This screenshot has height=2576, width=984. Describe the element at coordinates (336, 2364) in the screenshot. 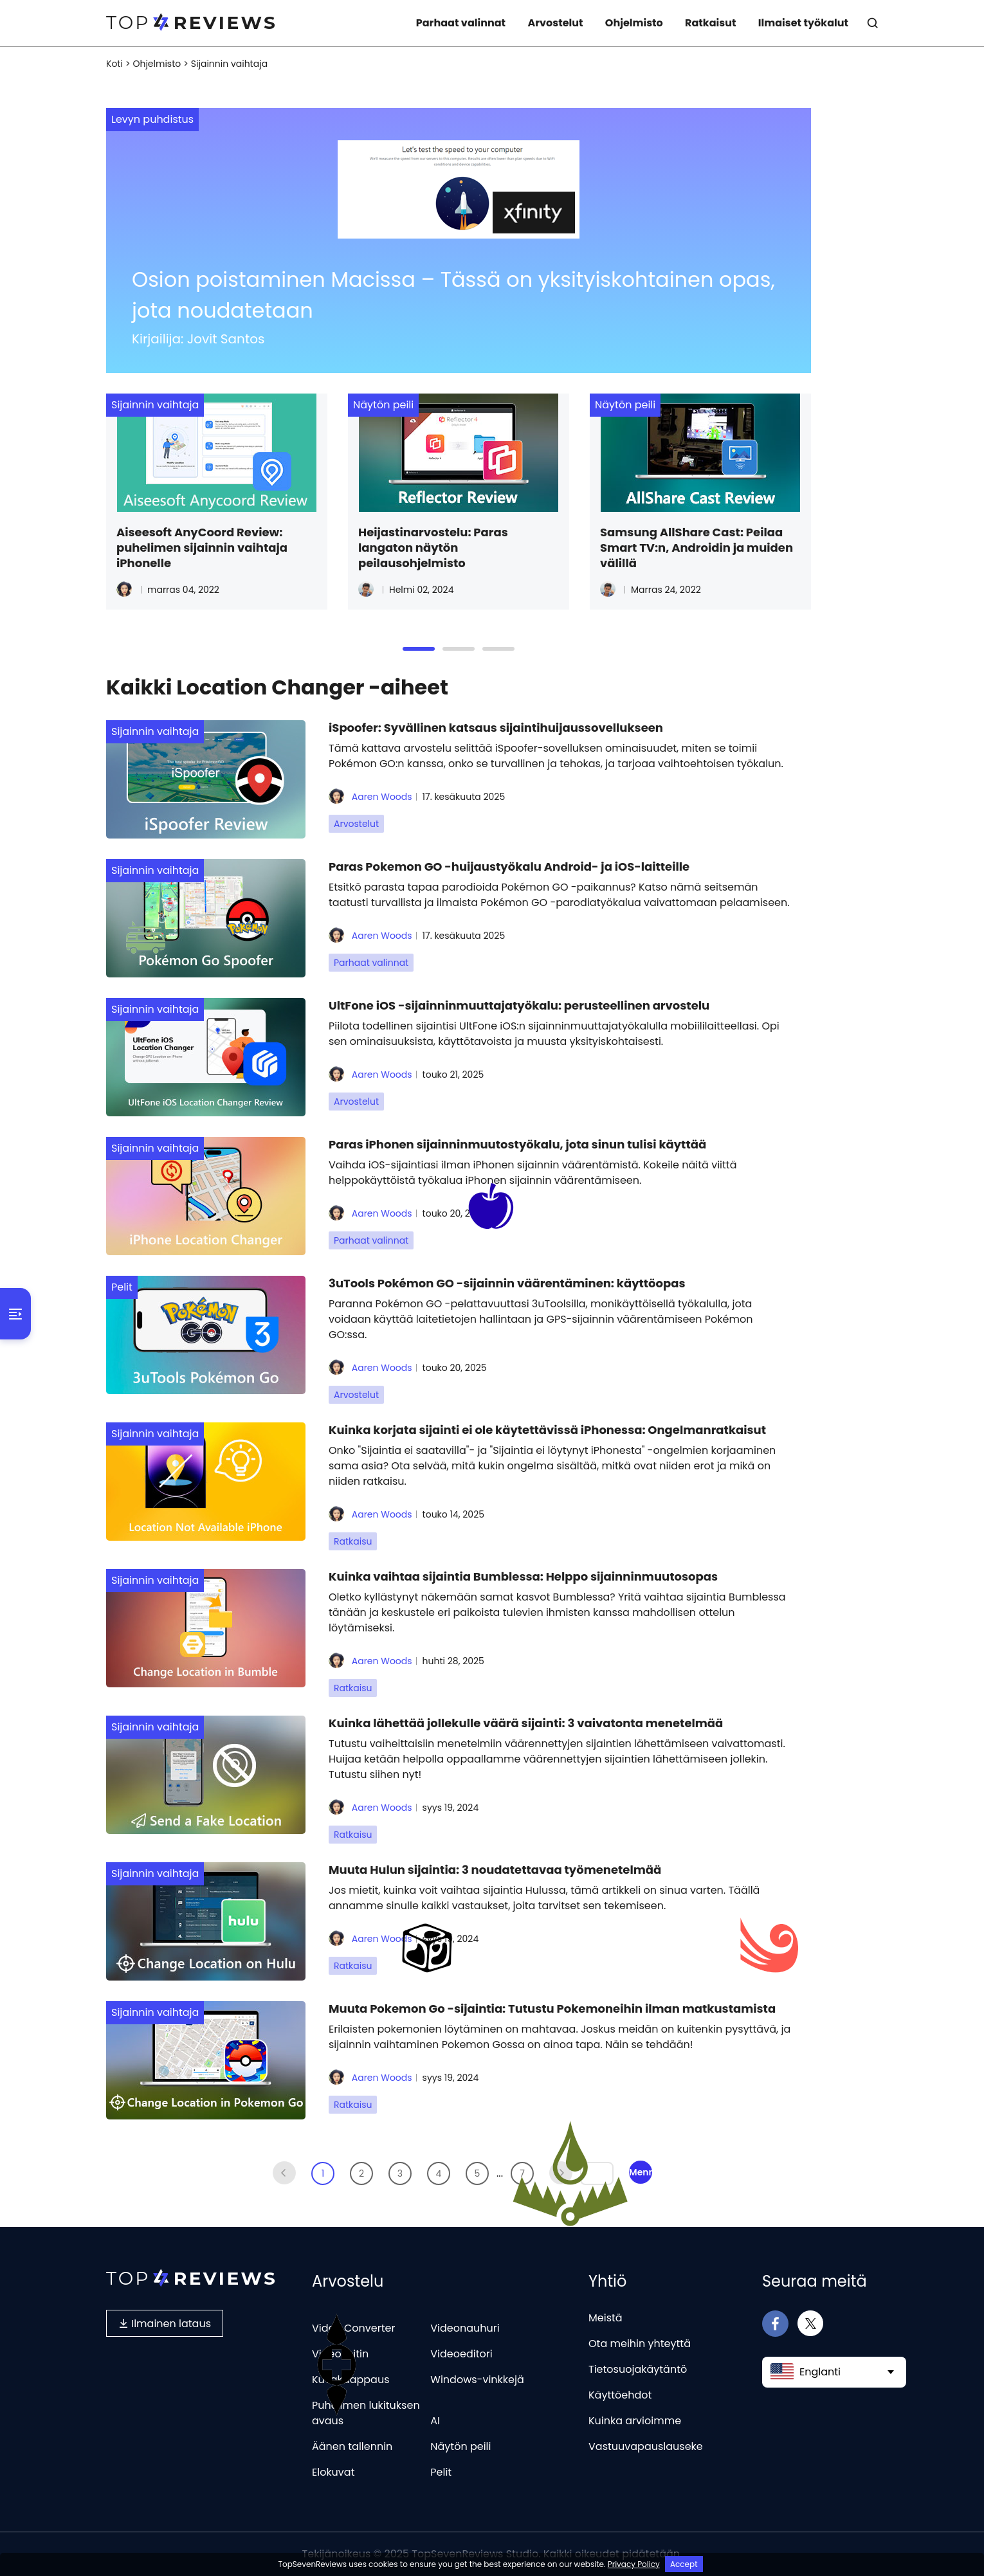

I see `indicates player has reached level two status` at that location.